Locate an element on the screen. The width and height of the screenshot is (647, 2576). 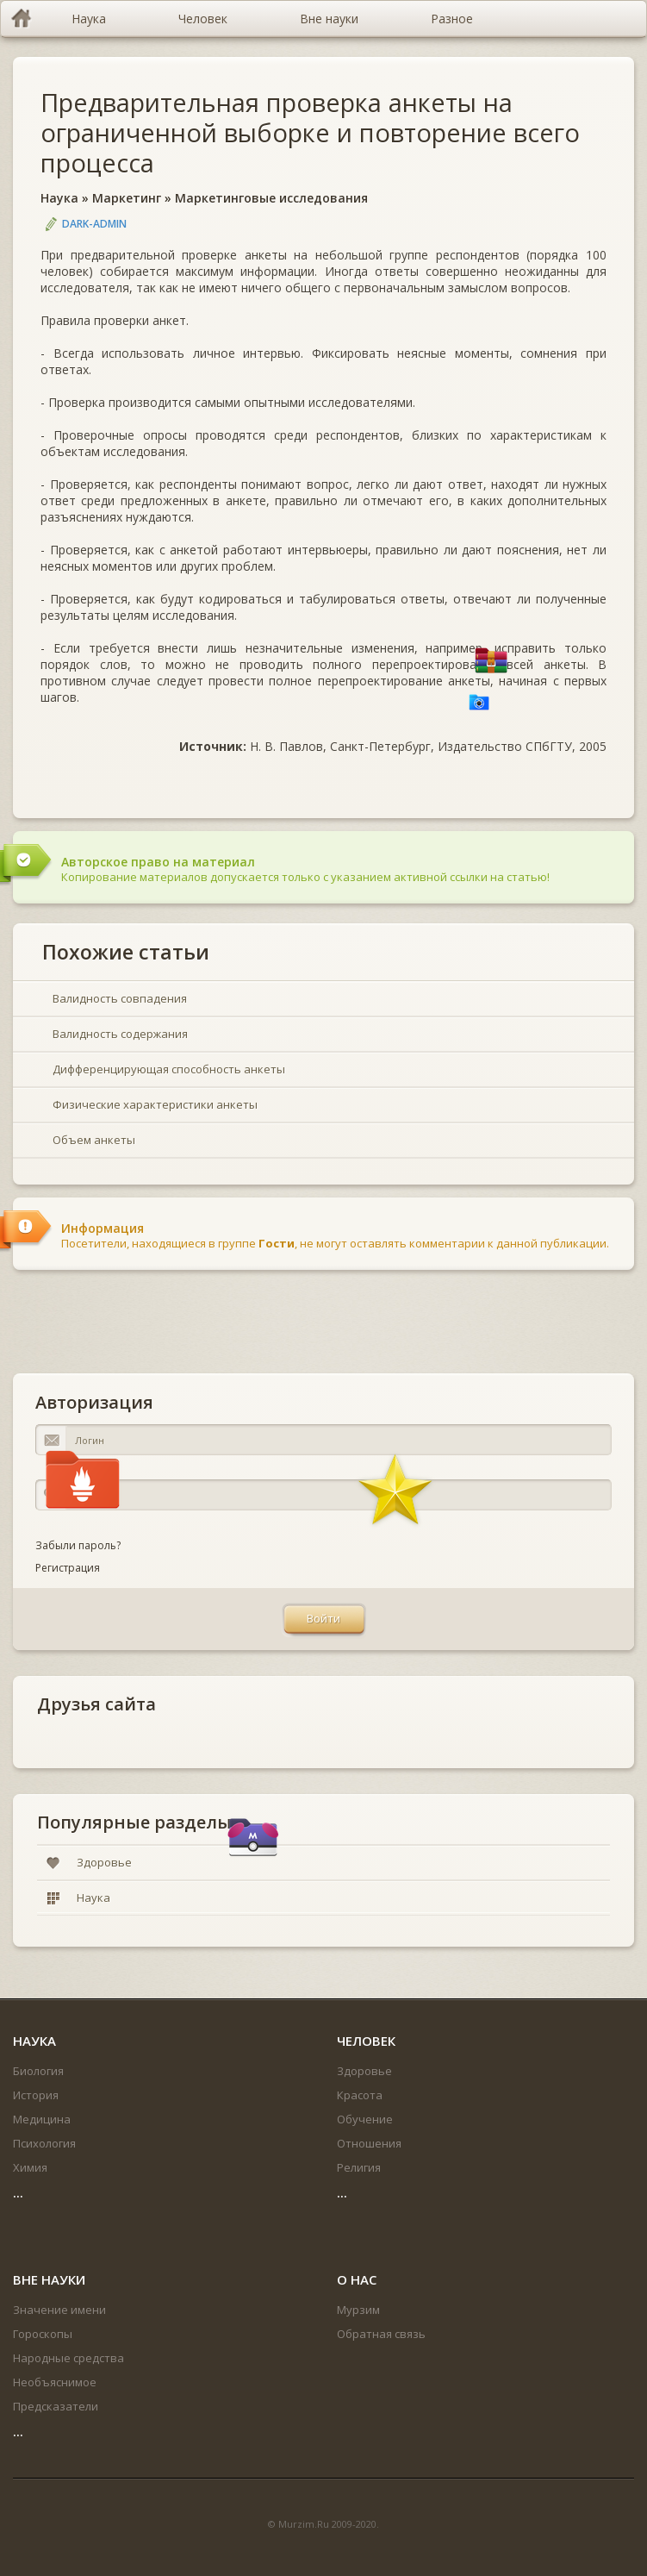
open prometheus monitoring project folder is located at coordinates (82, 1481).